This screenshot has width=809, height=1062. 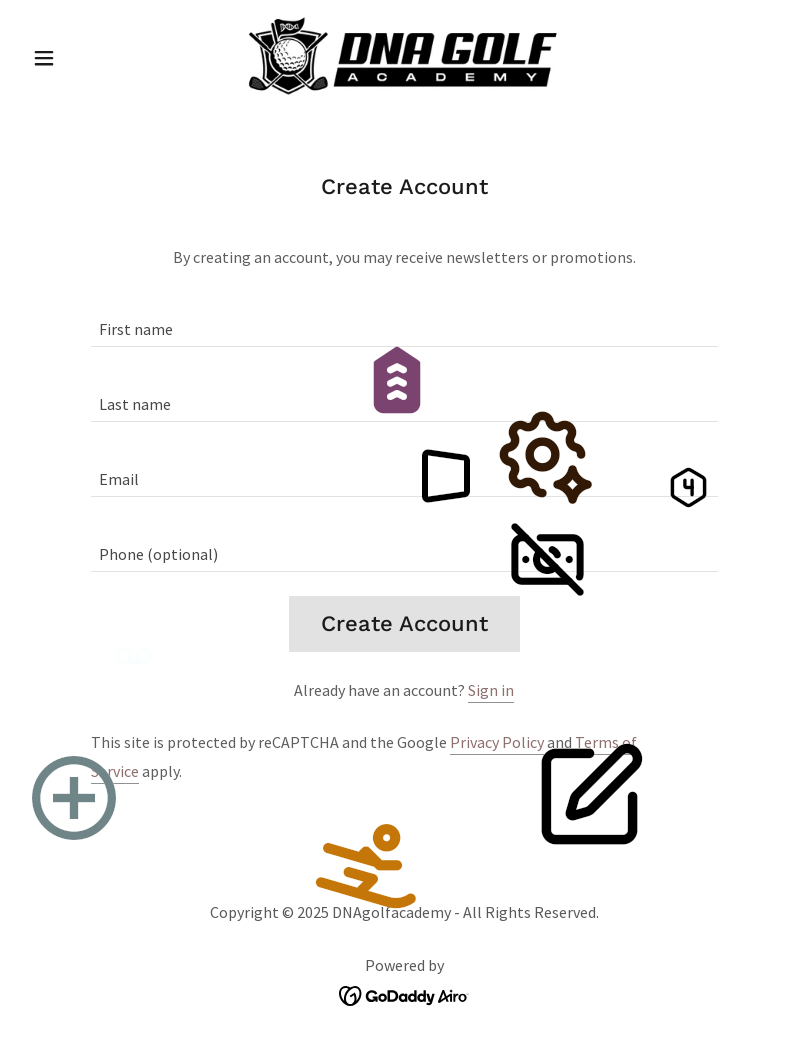 What do you see at coordinates (542, 454) in the screenshot?
I see `access AI-powered or smart settings` at bounding box center [542, 454].